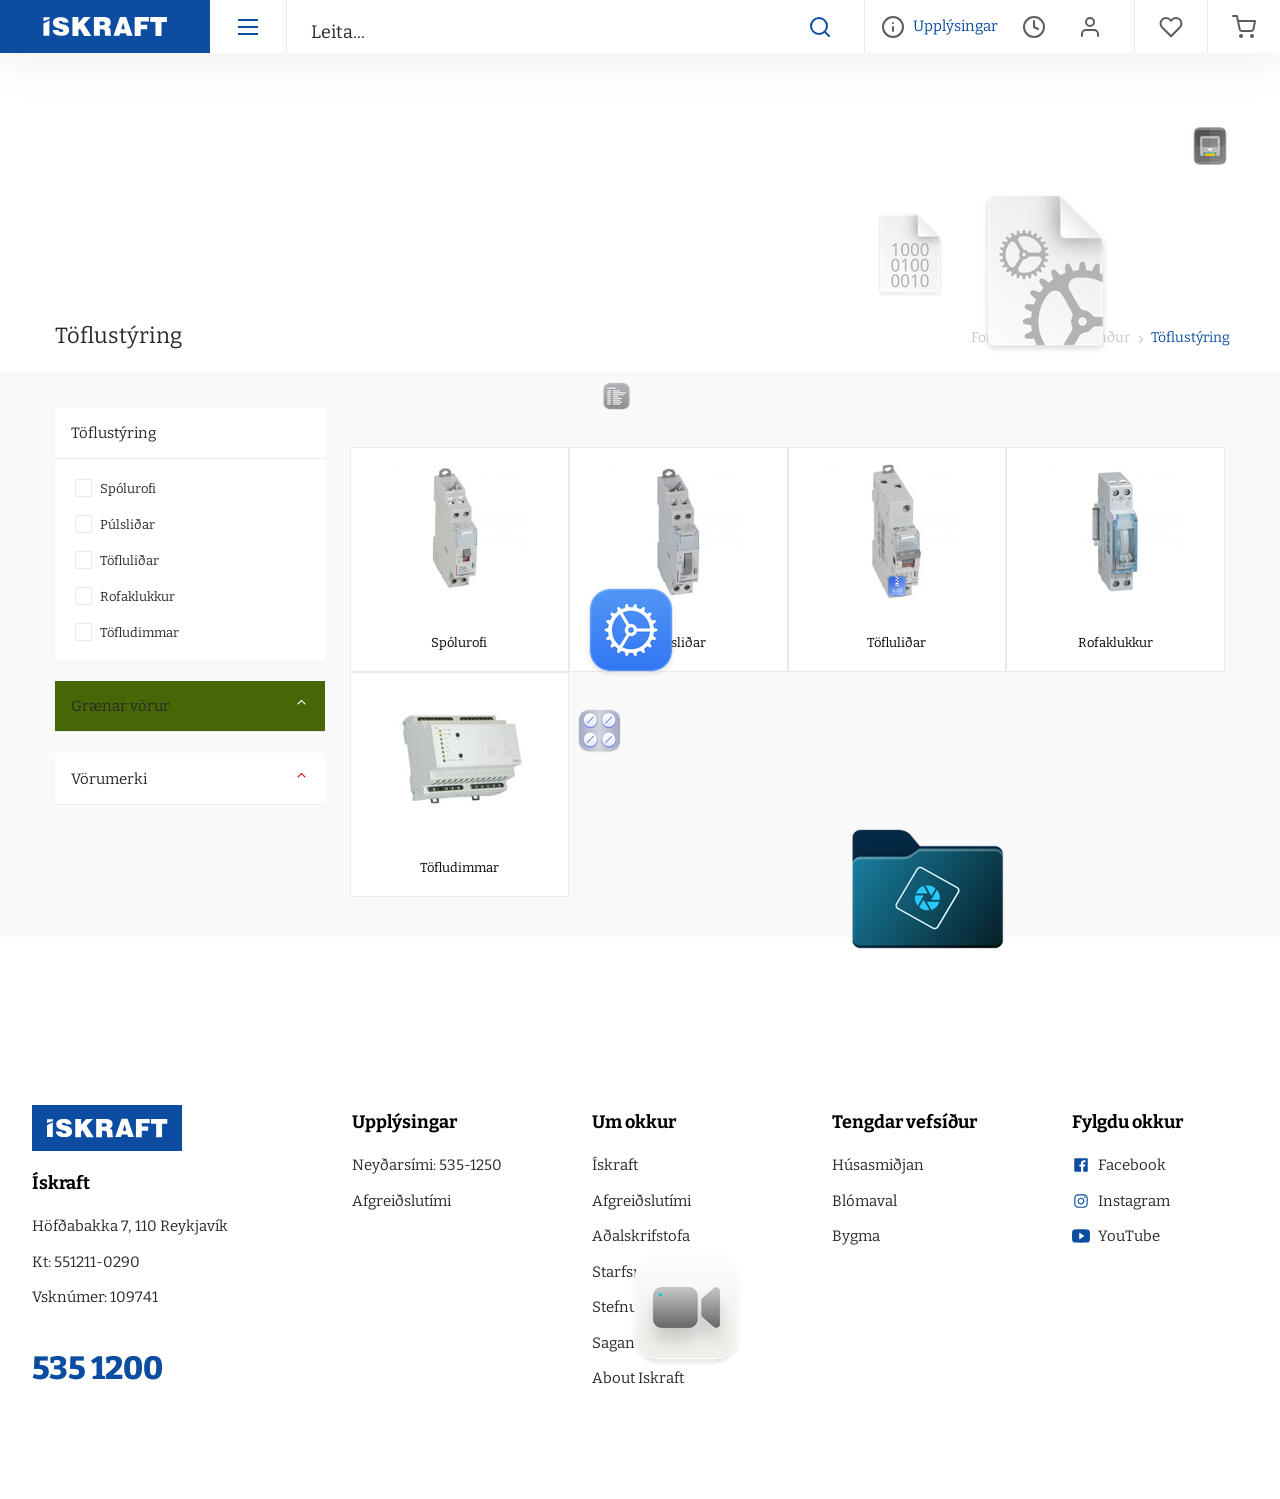 The image size is (1280, 1499). Describe the element at coordinates (686, 1307) in the screenshot. I see `open camera or start video recording` at that location.